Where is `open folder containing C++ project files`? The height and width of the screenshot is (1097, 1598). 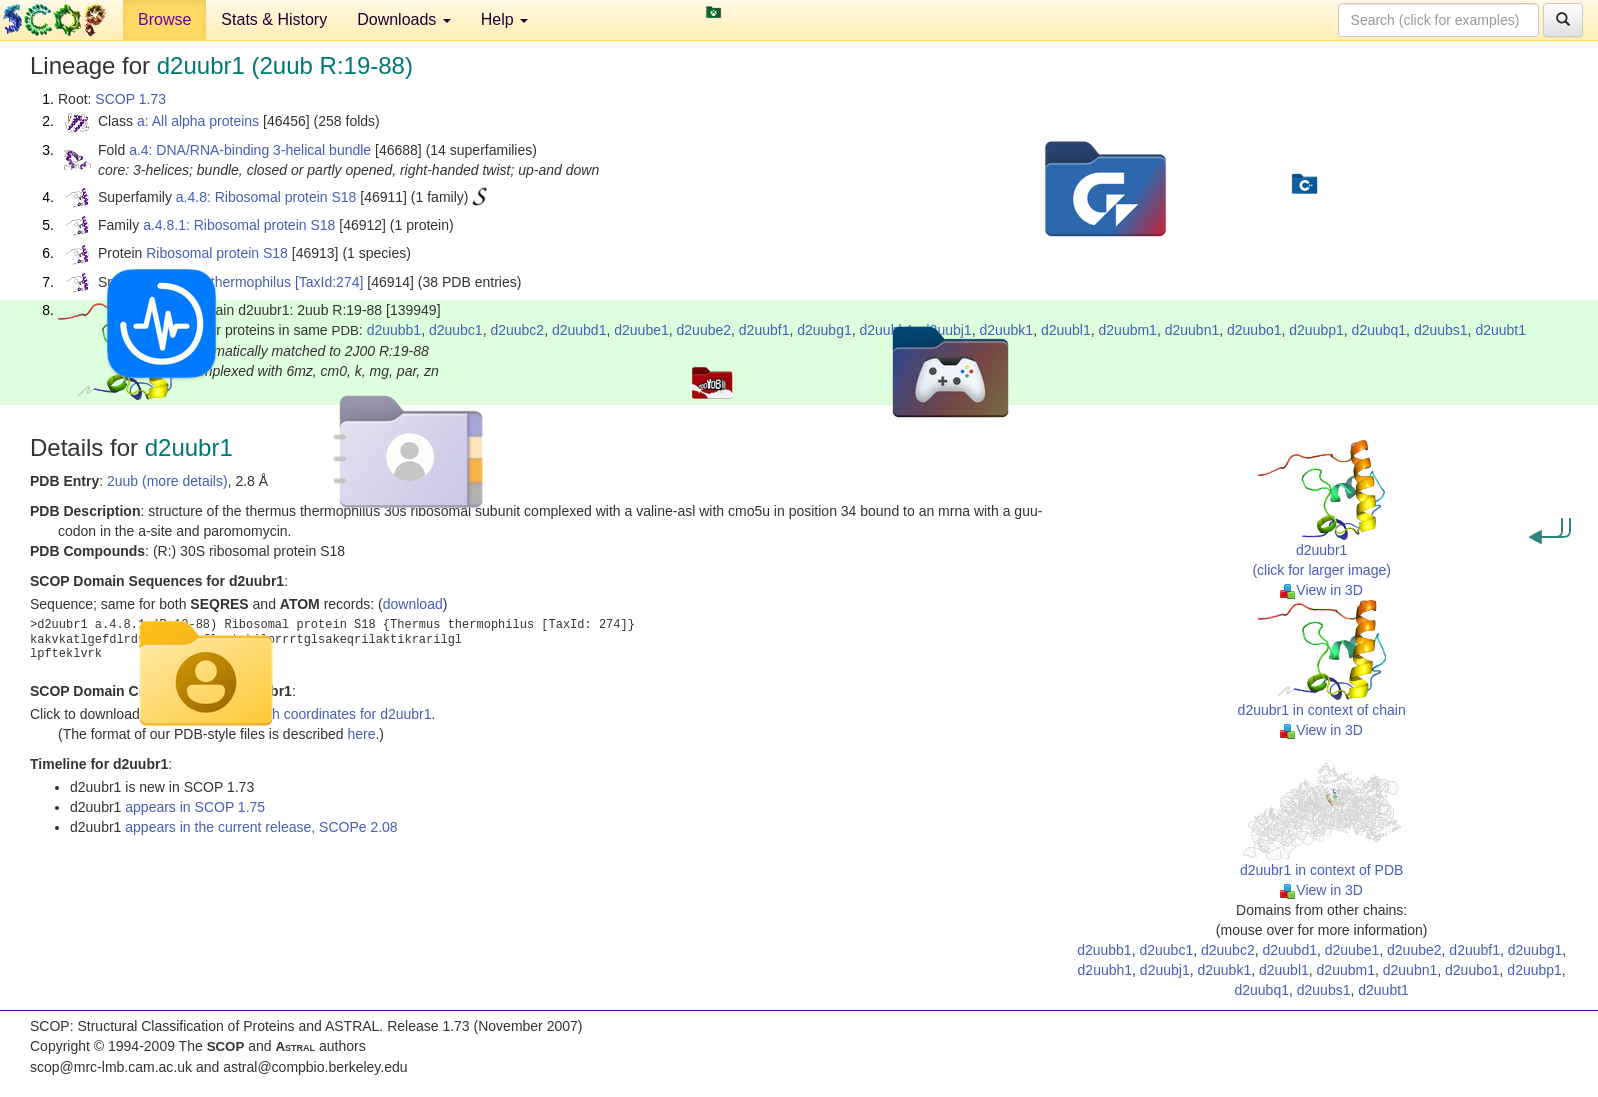 open folder containing C++ project files is located at coordinates (1304, 184).